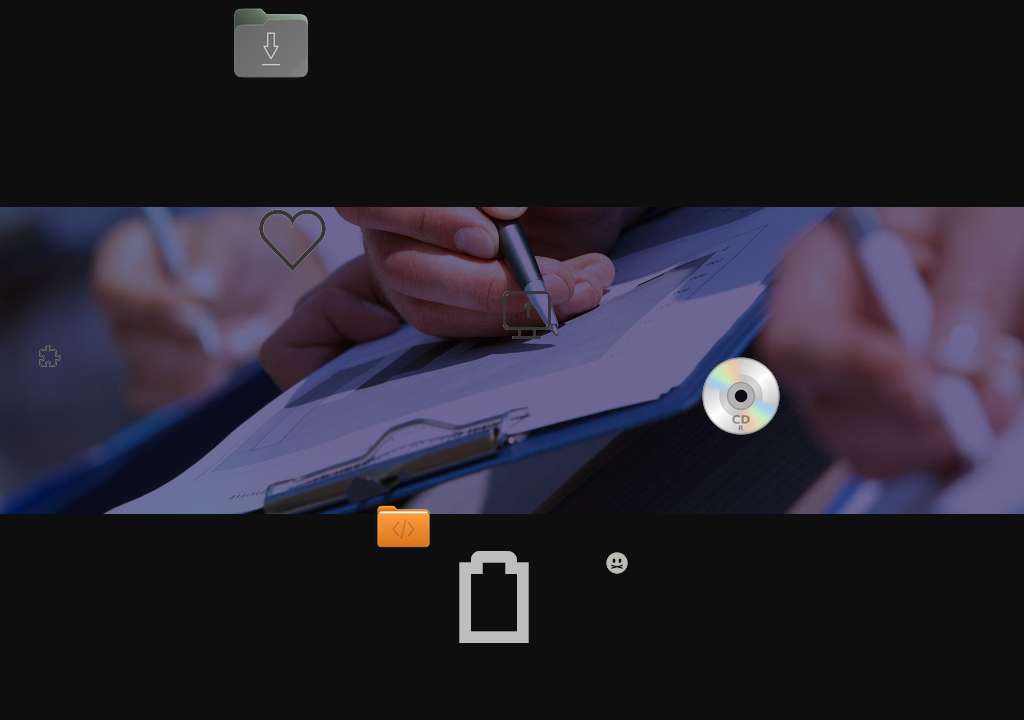 This screenshot has height=720, width=1024. Describe the element at coordinates (617, 563) in the screenshot. I see `indicates a secret or confidential message` at that location.